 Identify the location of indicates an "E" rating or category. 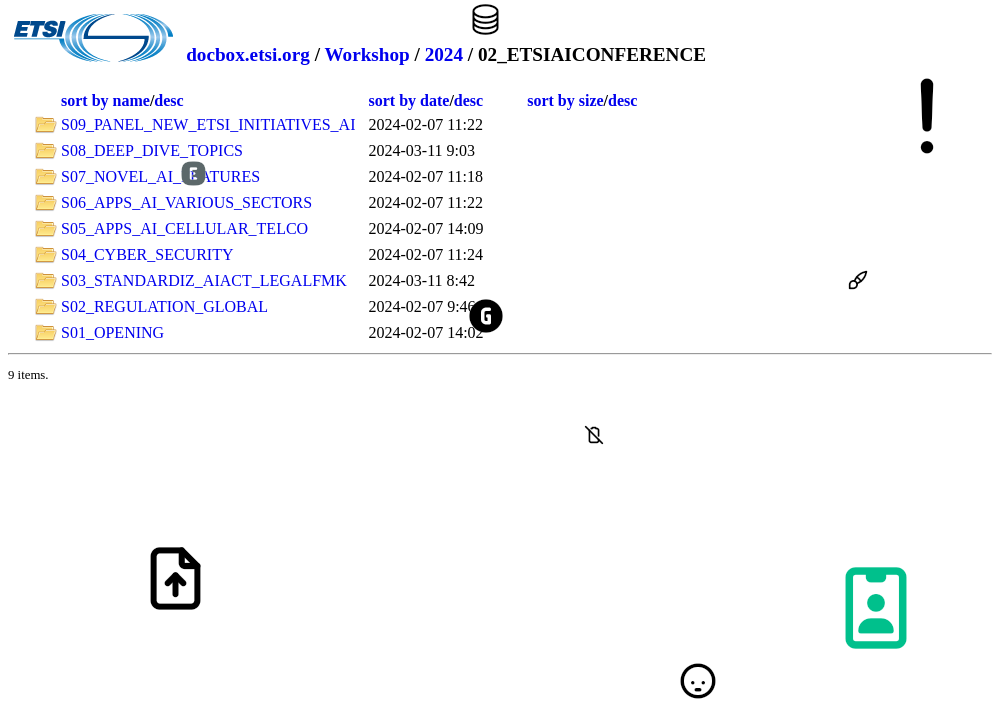
(193, 173).